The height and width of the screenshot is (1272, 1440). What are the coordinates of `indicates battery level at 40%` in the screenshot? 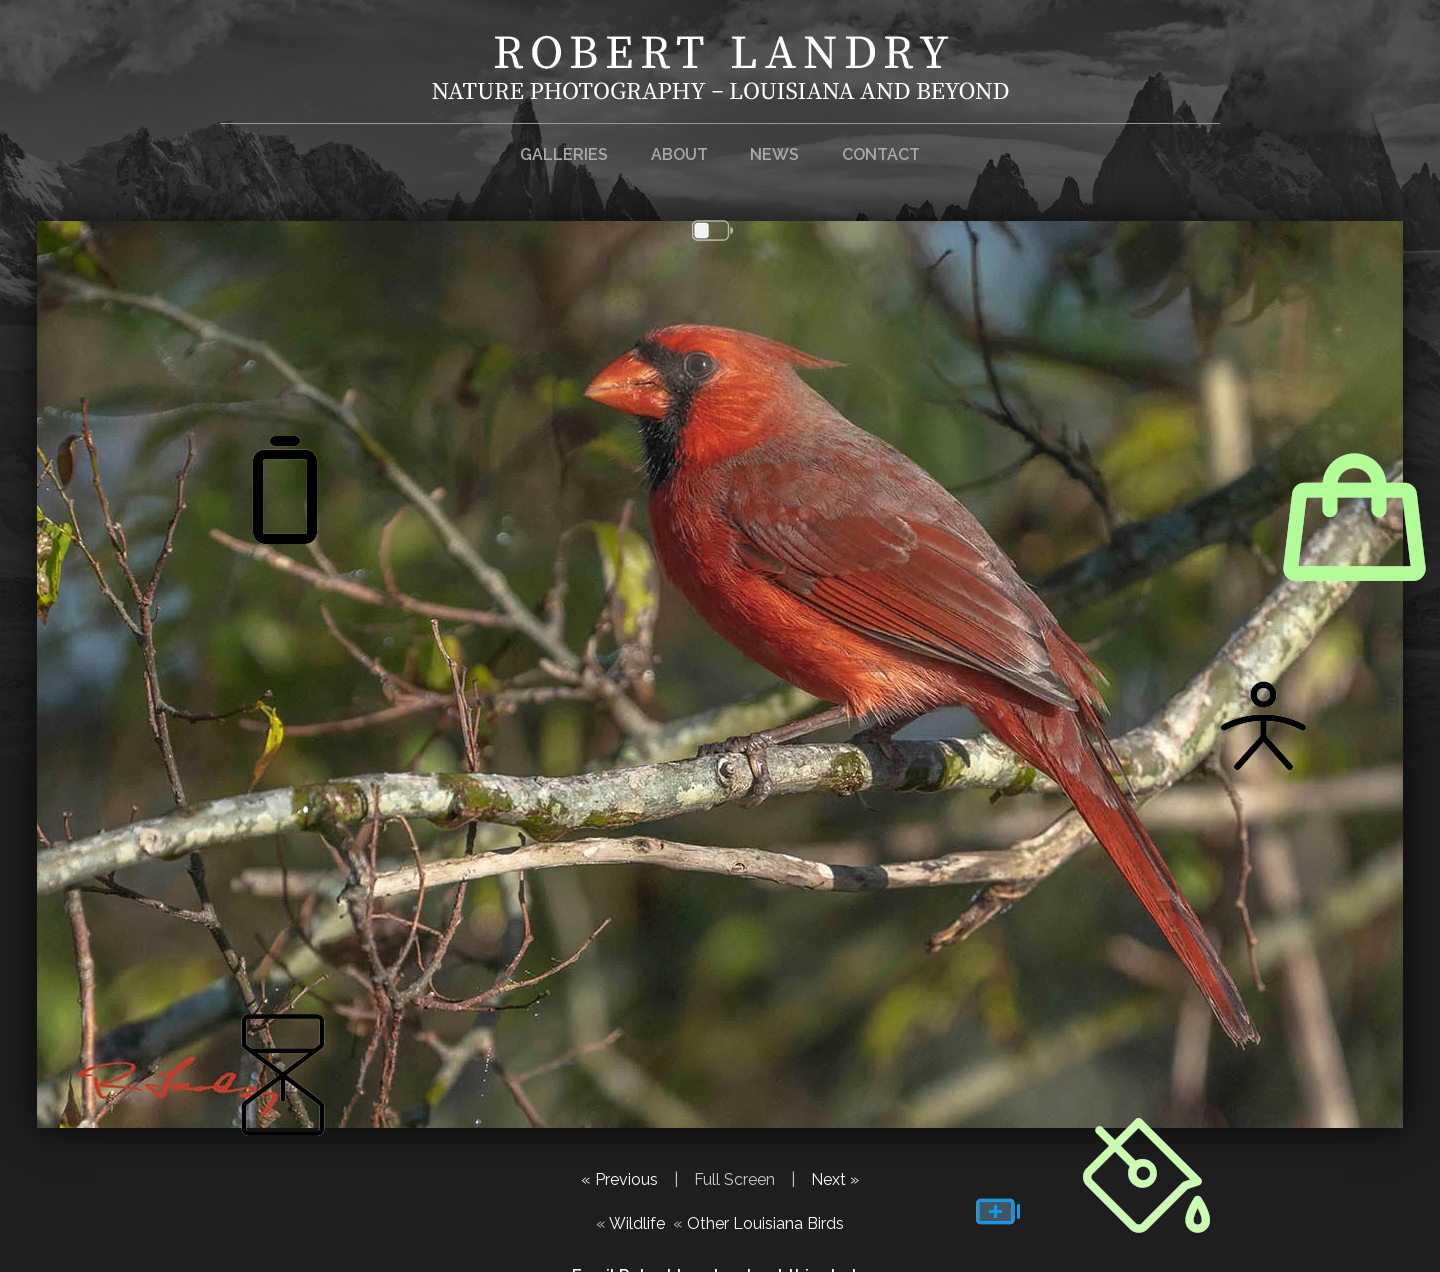 It's located at (712, 230).